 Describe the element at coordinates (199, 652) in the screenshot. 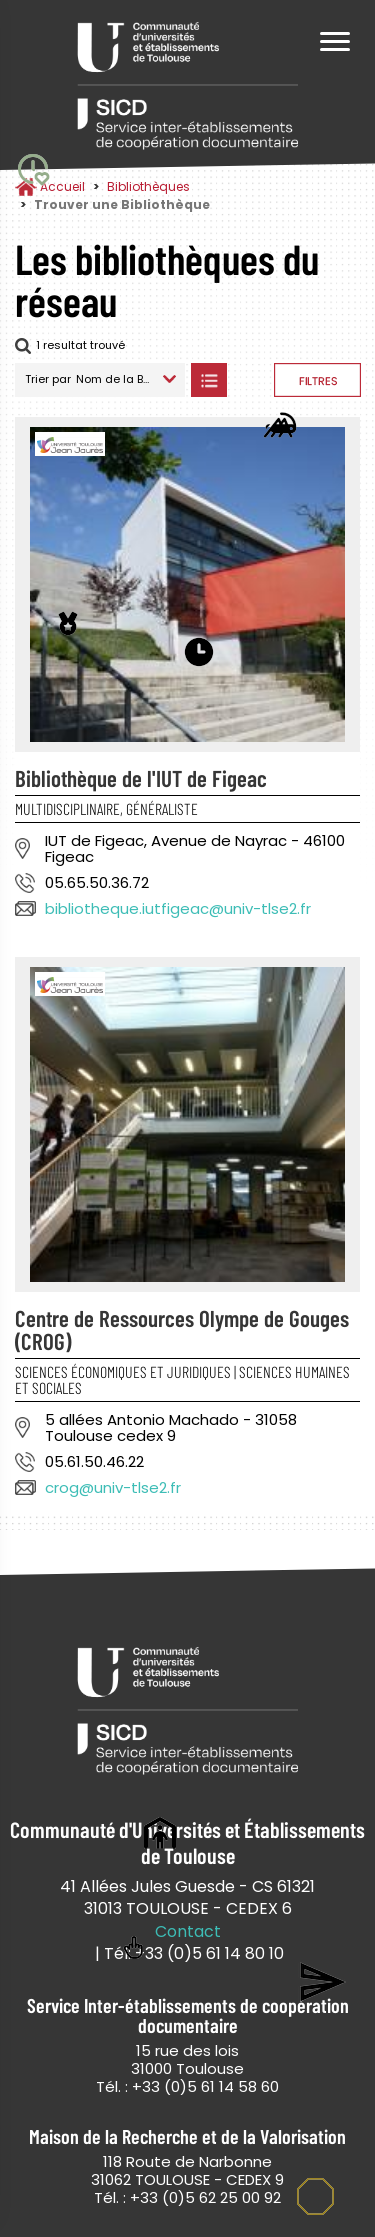

I see `view current time` at that location.